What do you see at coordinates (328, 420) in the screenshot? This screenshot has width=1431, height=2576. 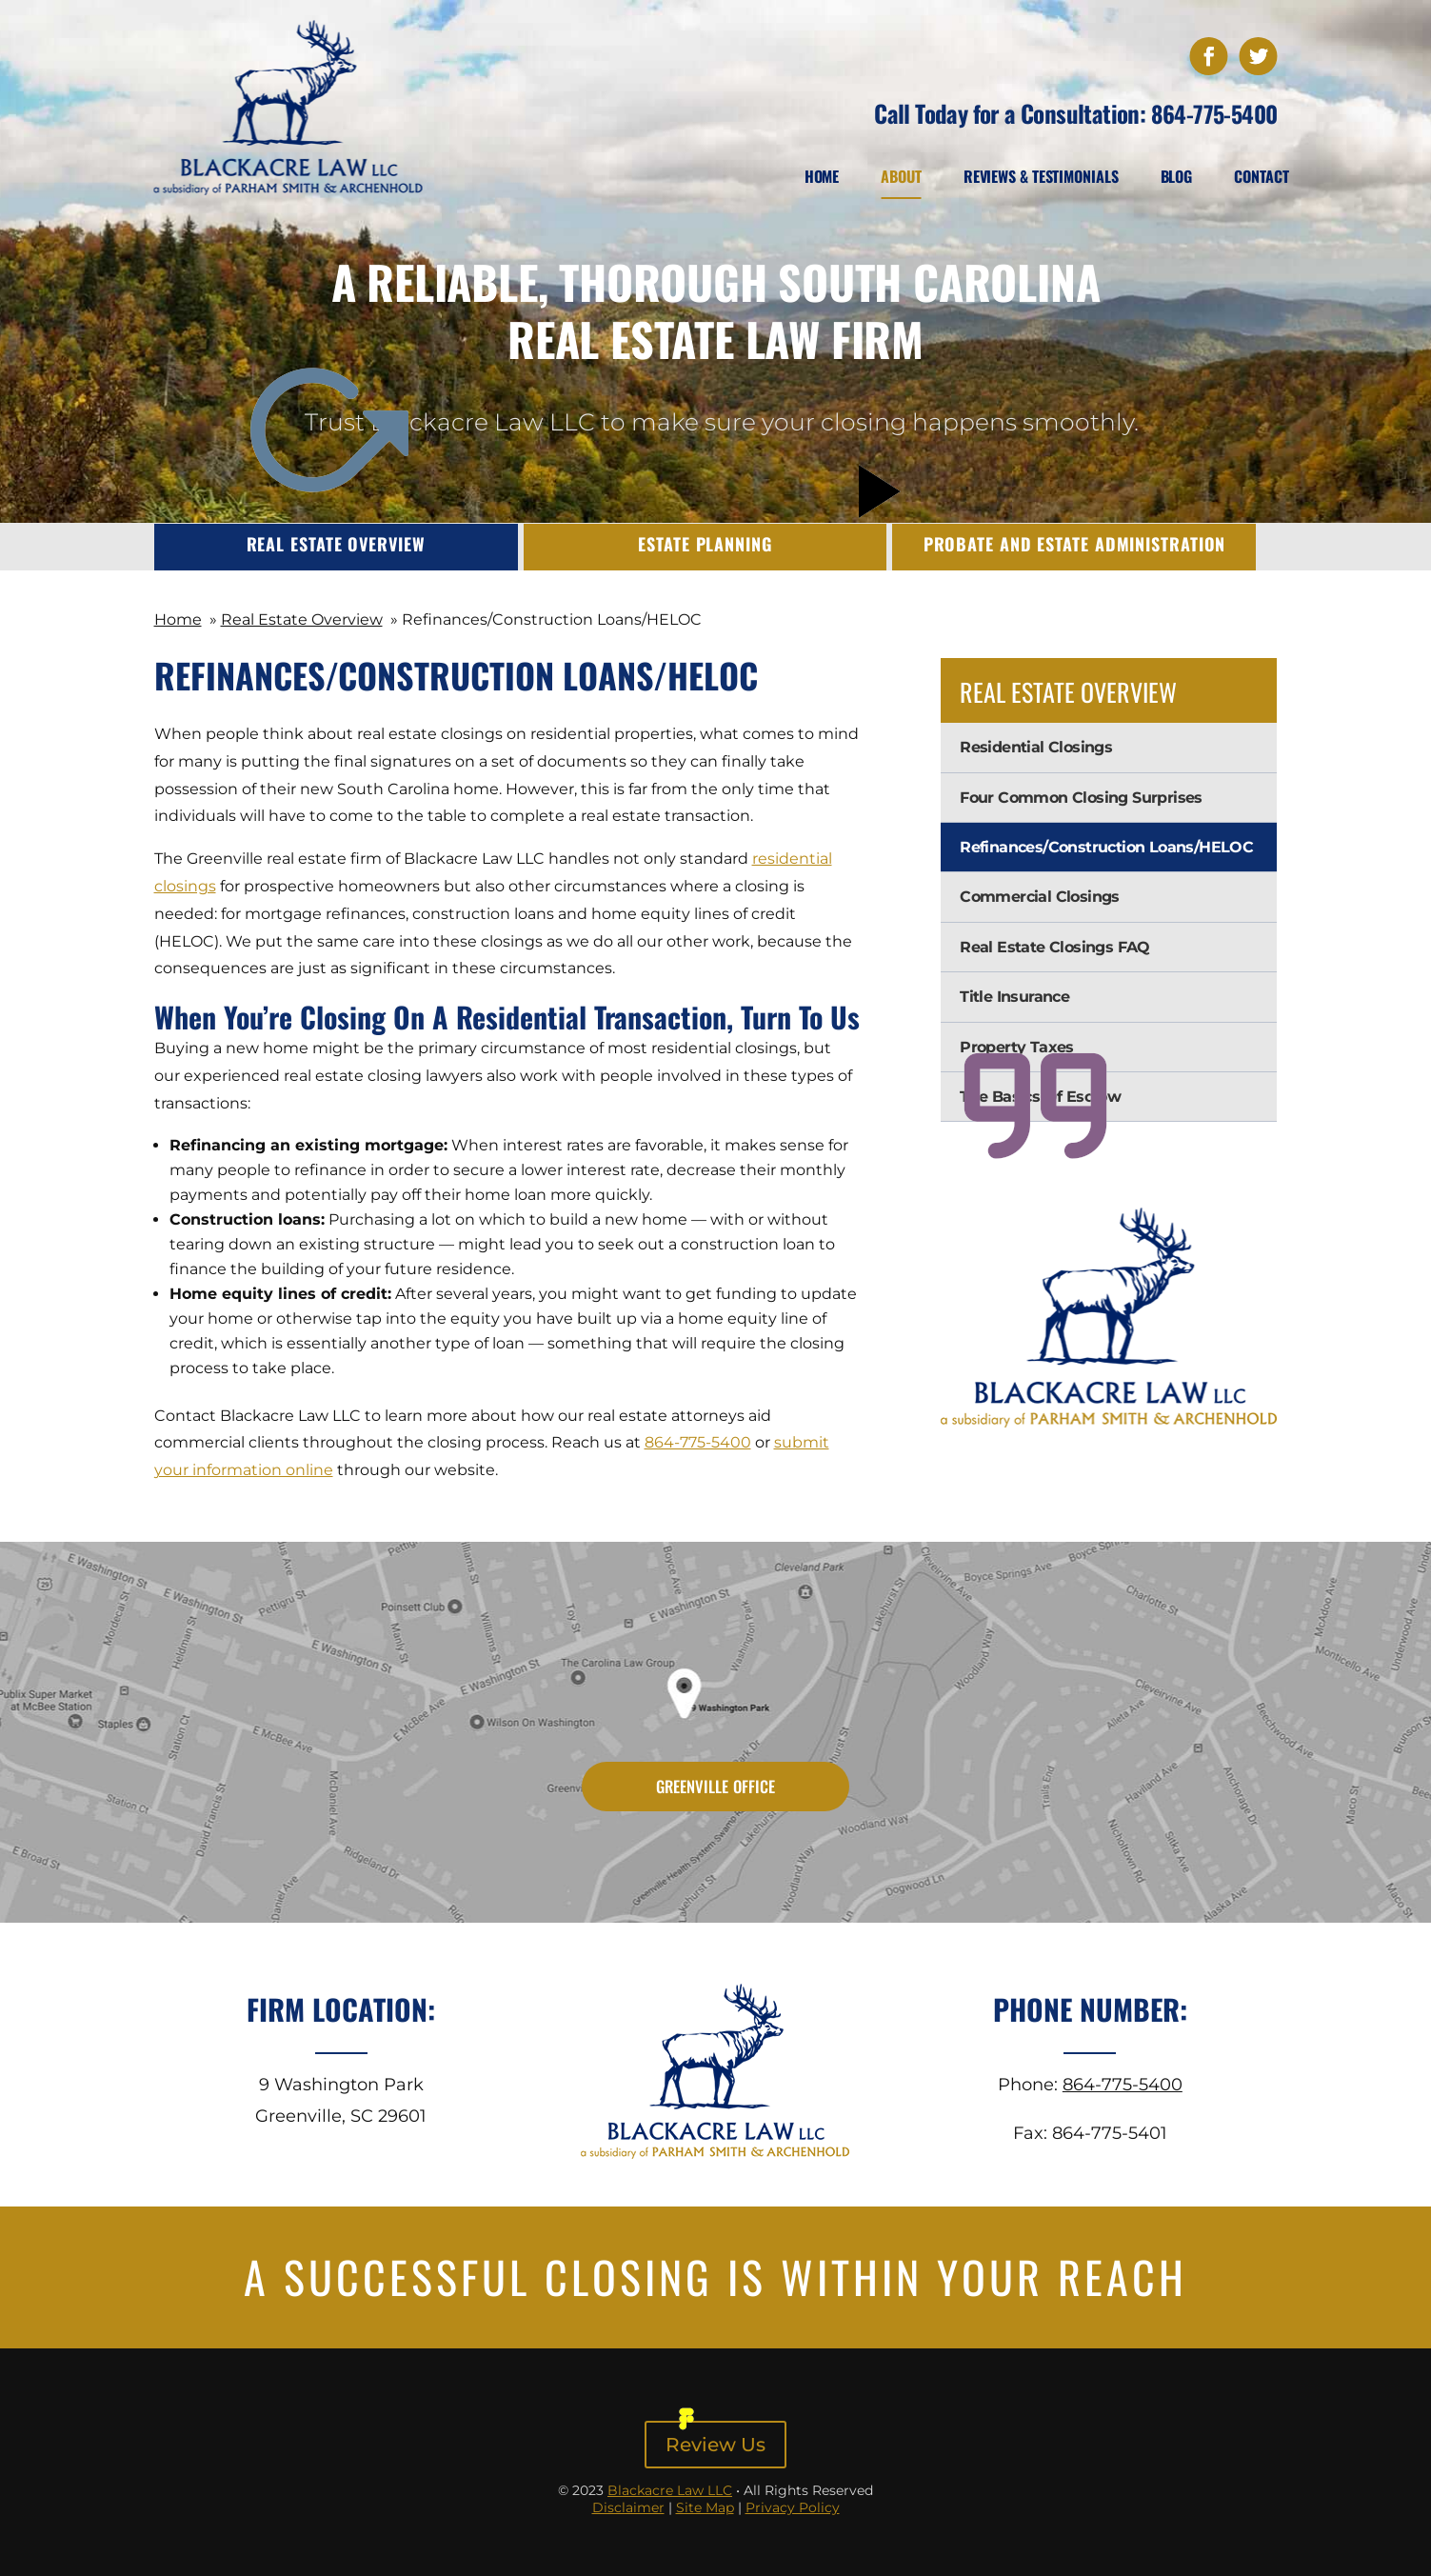 I see `repeat or loop an action` at bounding box center [328, 420].